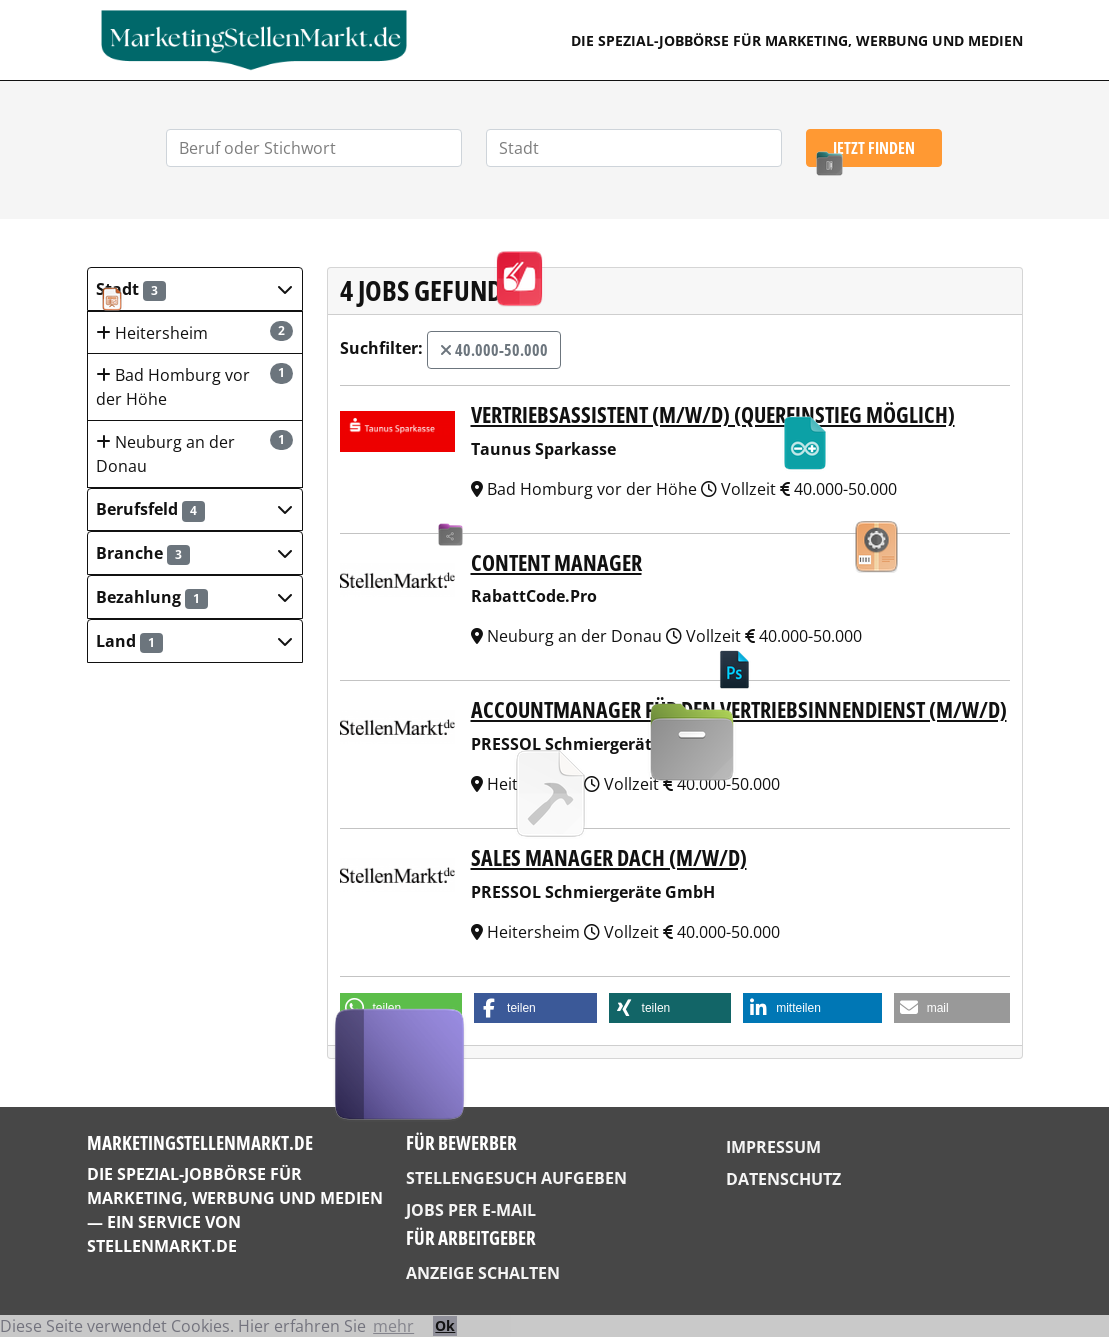  I want to click on access your public shared folder, so click(450, 534).